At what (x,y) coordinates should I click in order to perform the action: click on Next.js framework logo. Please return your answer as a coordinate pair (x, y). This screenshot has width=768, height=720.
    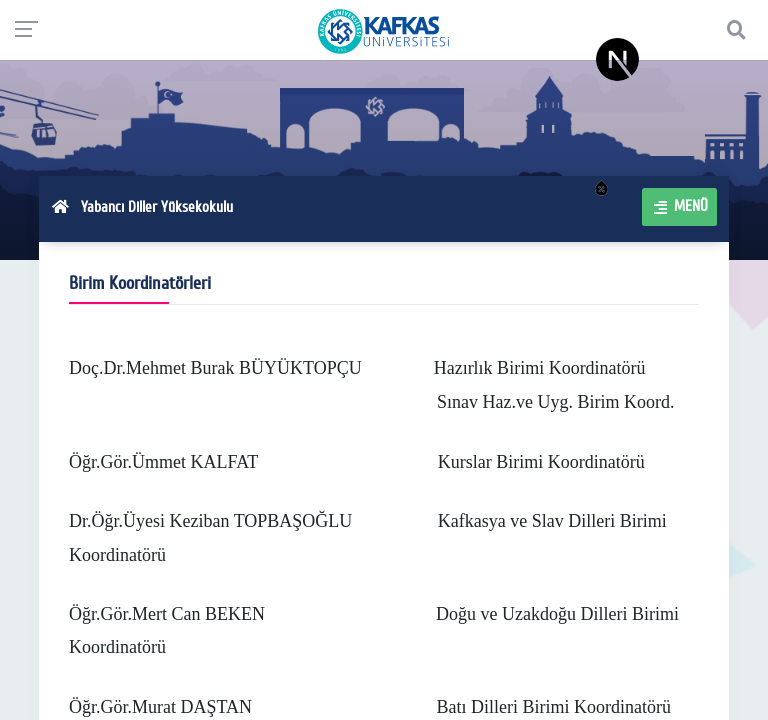
    Looking at the image, I should click on (617, 59).